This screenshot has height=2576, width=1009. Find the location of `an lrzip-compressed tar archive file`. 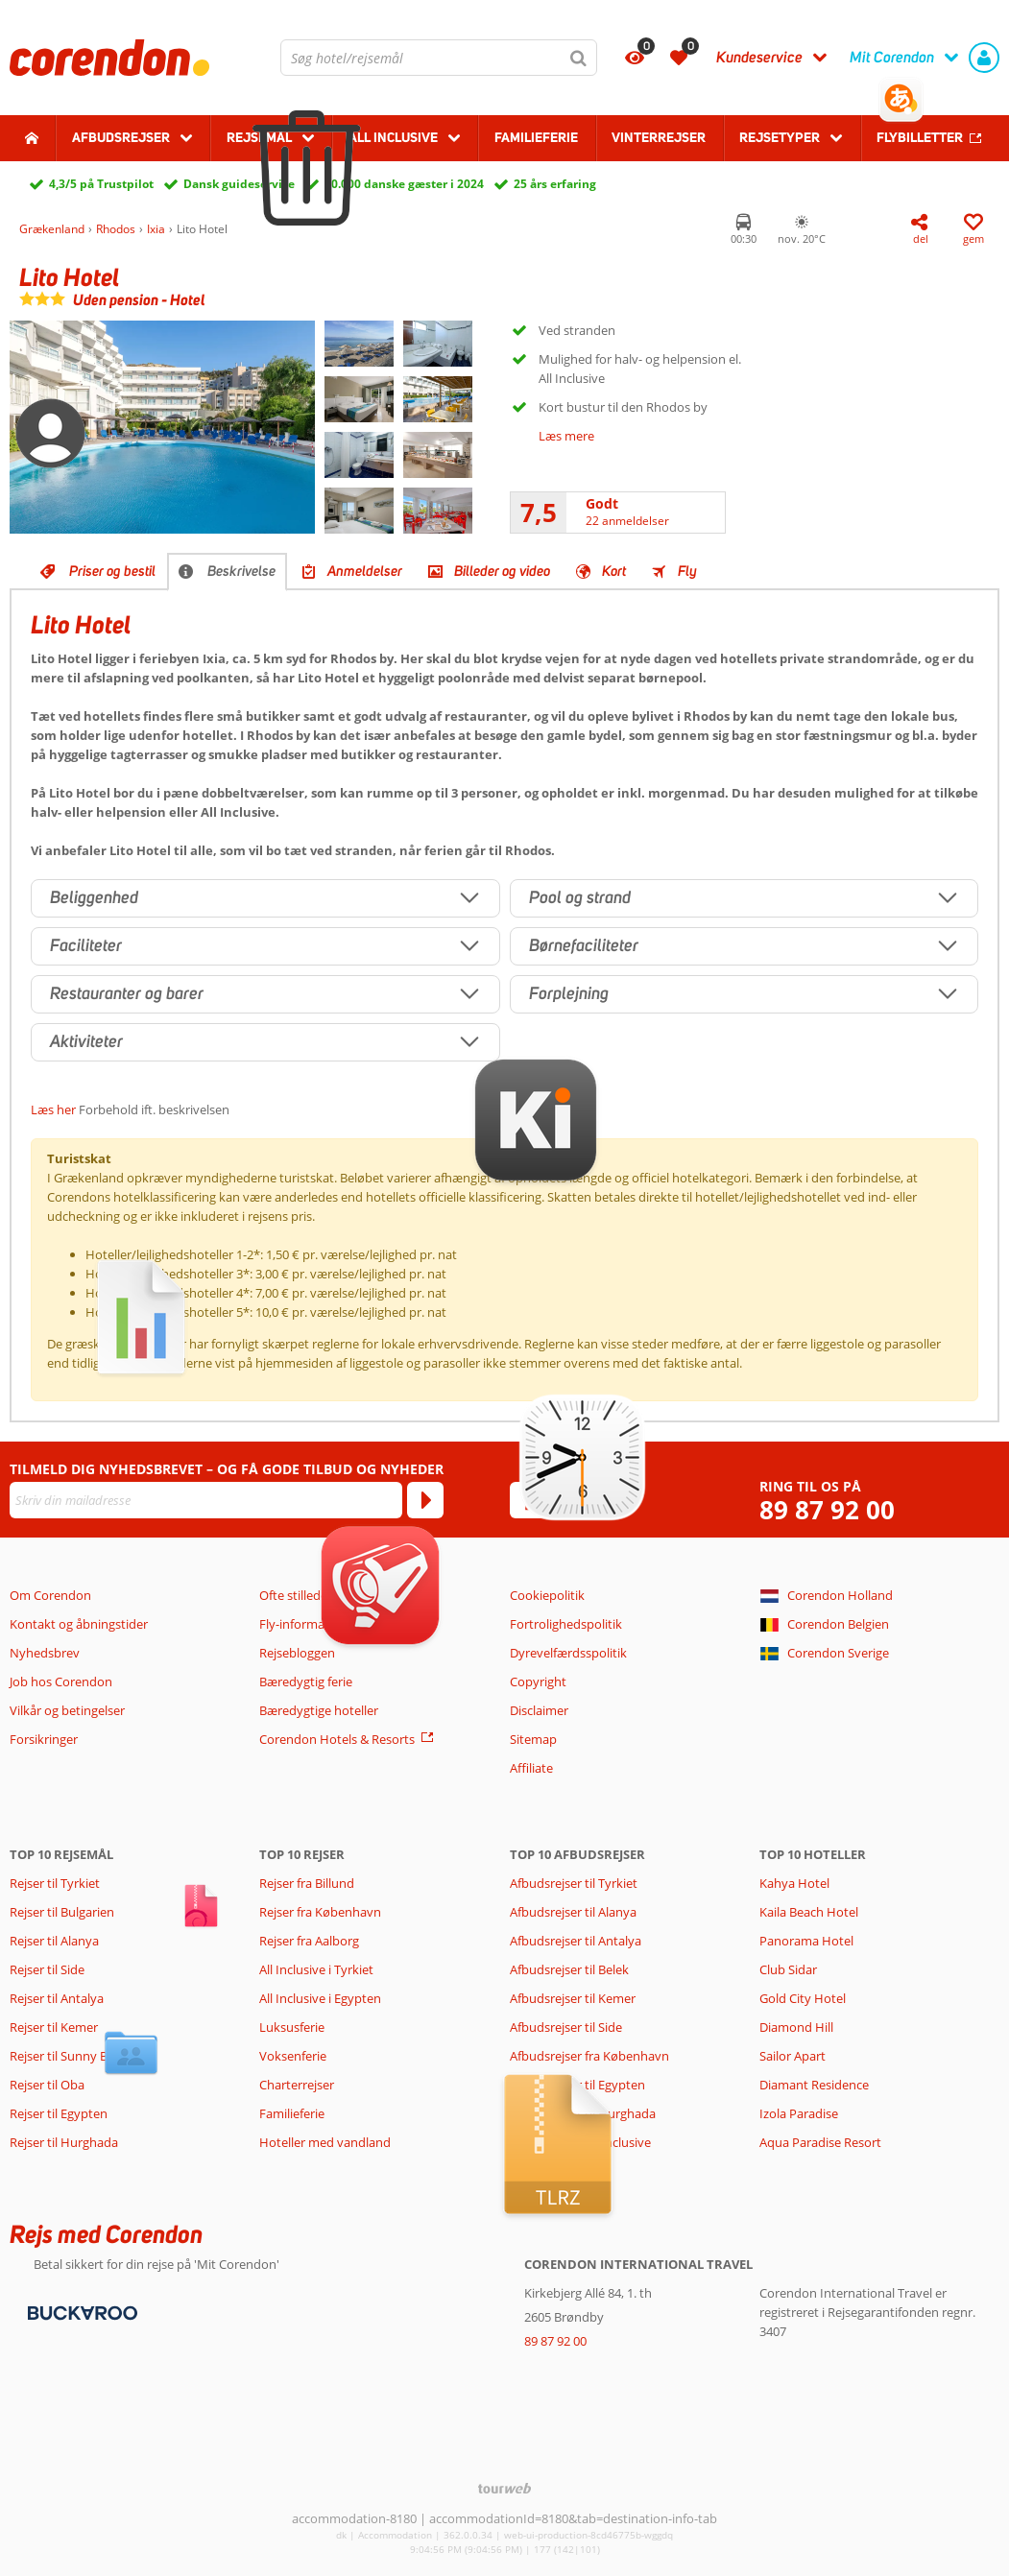

an lrzip-compressed tar archive file is located at coordinates (558, 2147).